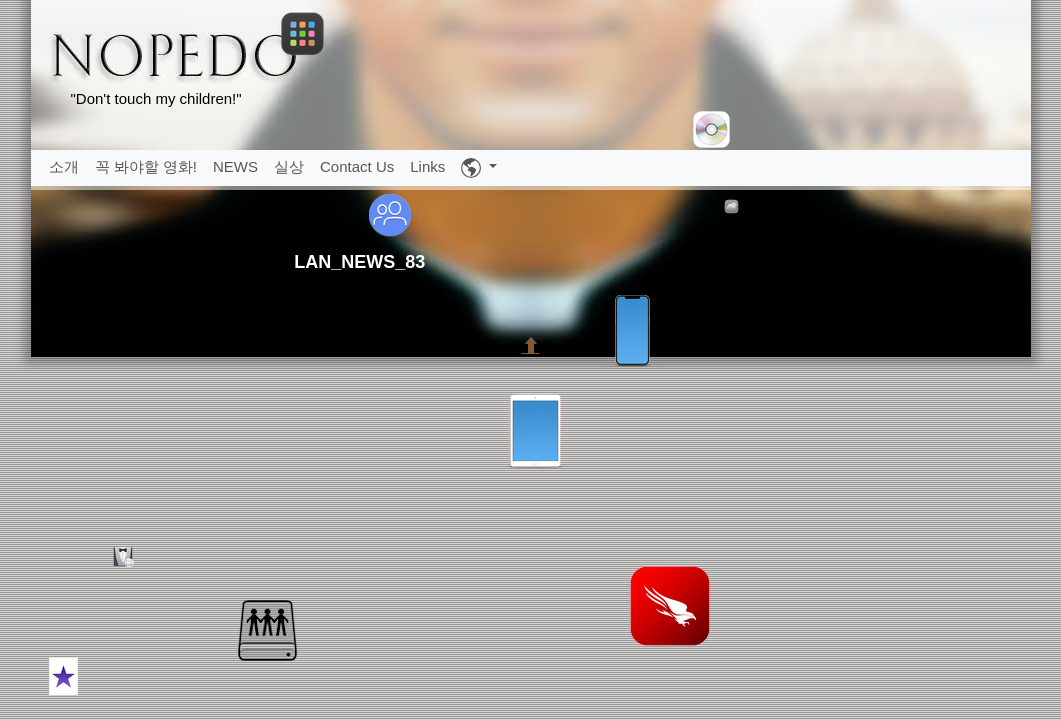 Image resolution: width=1061 pixels, height=720 pixels. Describe the element at coordinates (302, 34) in the screenshot. I see `customize desktop icon appearance and arrangement` at that location.